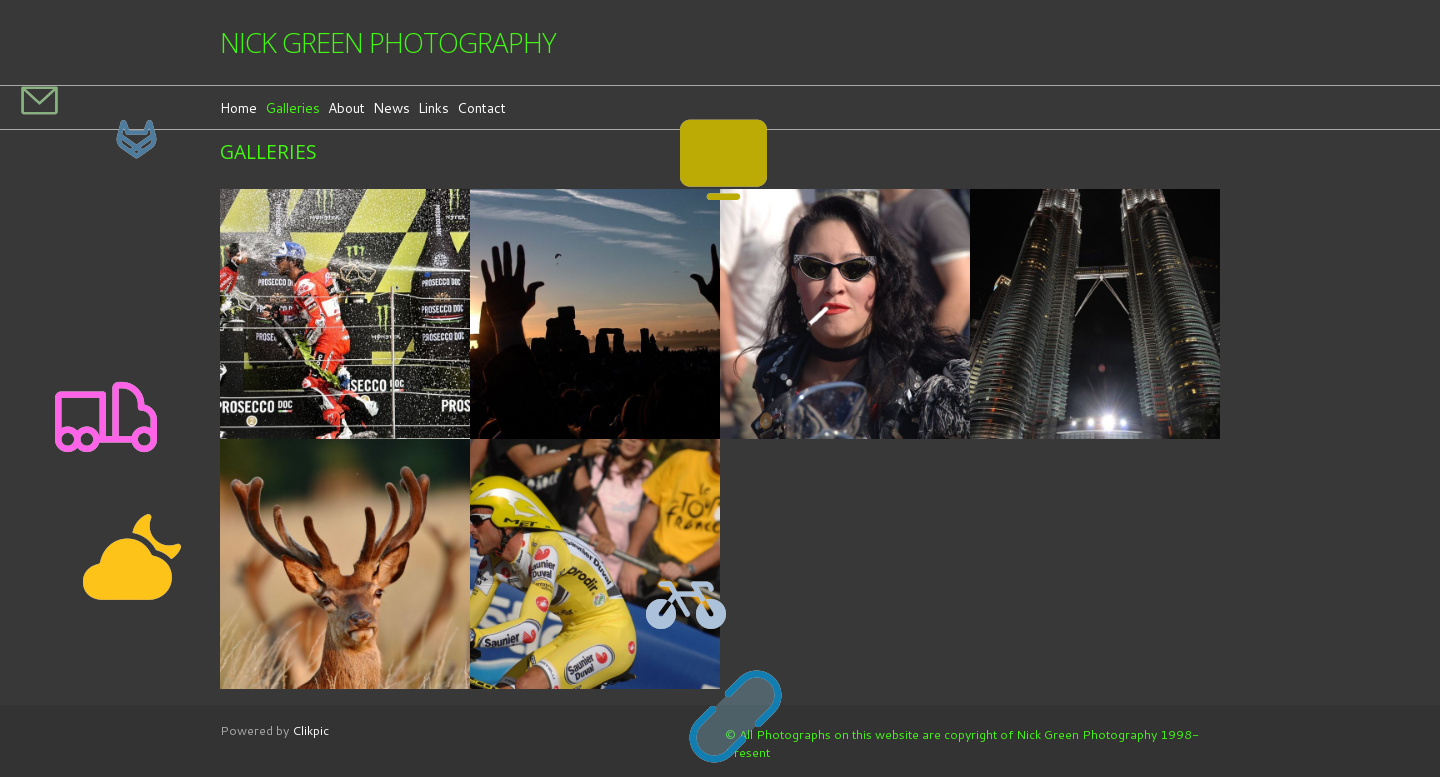  What do you see at coordinates (132, 557) in the screenshot?
I see `indicates nighttime cloudy weather conditions` at bounding box center [132, 557].